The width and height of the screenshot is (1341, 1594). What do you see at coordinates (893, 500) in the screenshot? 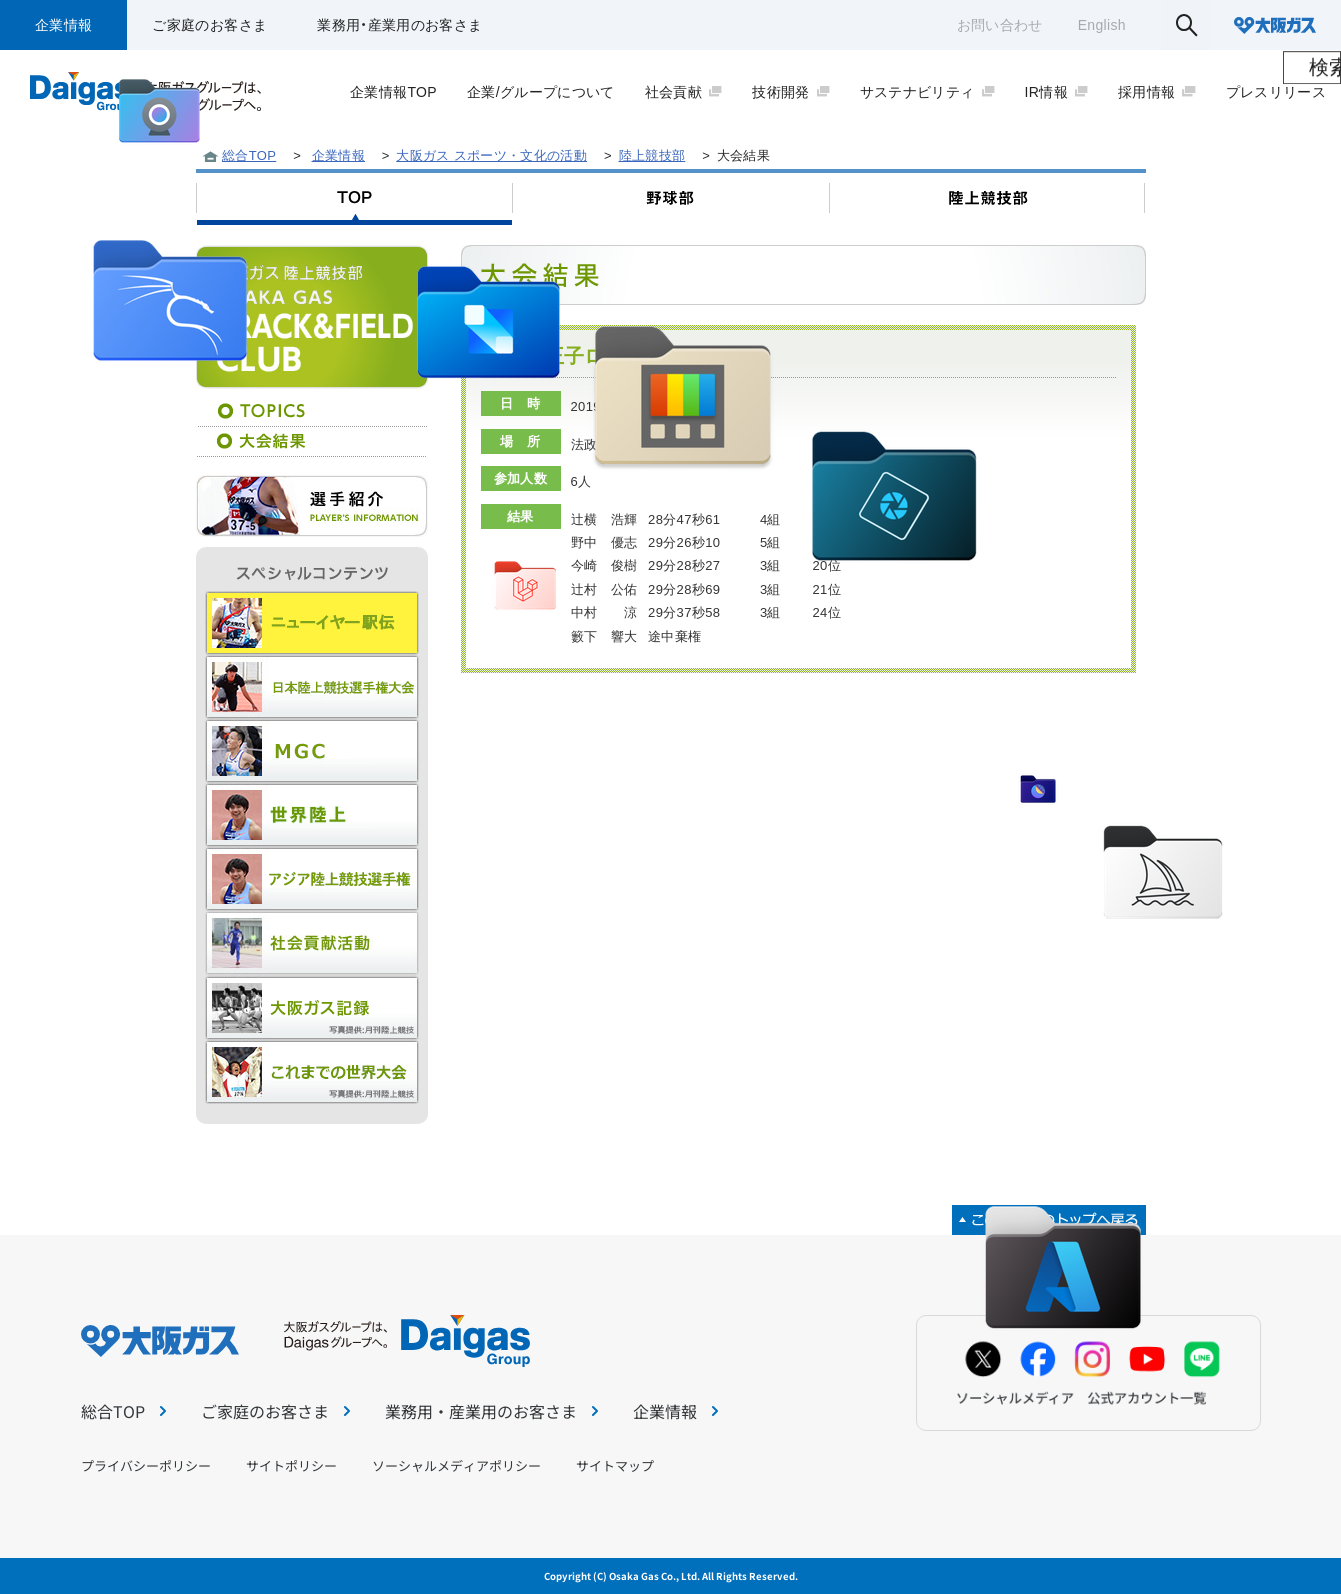
I see `open adobe photoshop elements project folder` at bounding box center [893, 500].